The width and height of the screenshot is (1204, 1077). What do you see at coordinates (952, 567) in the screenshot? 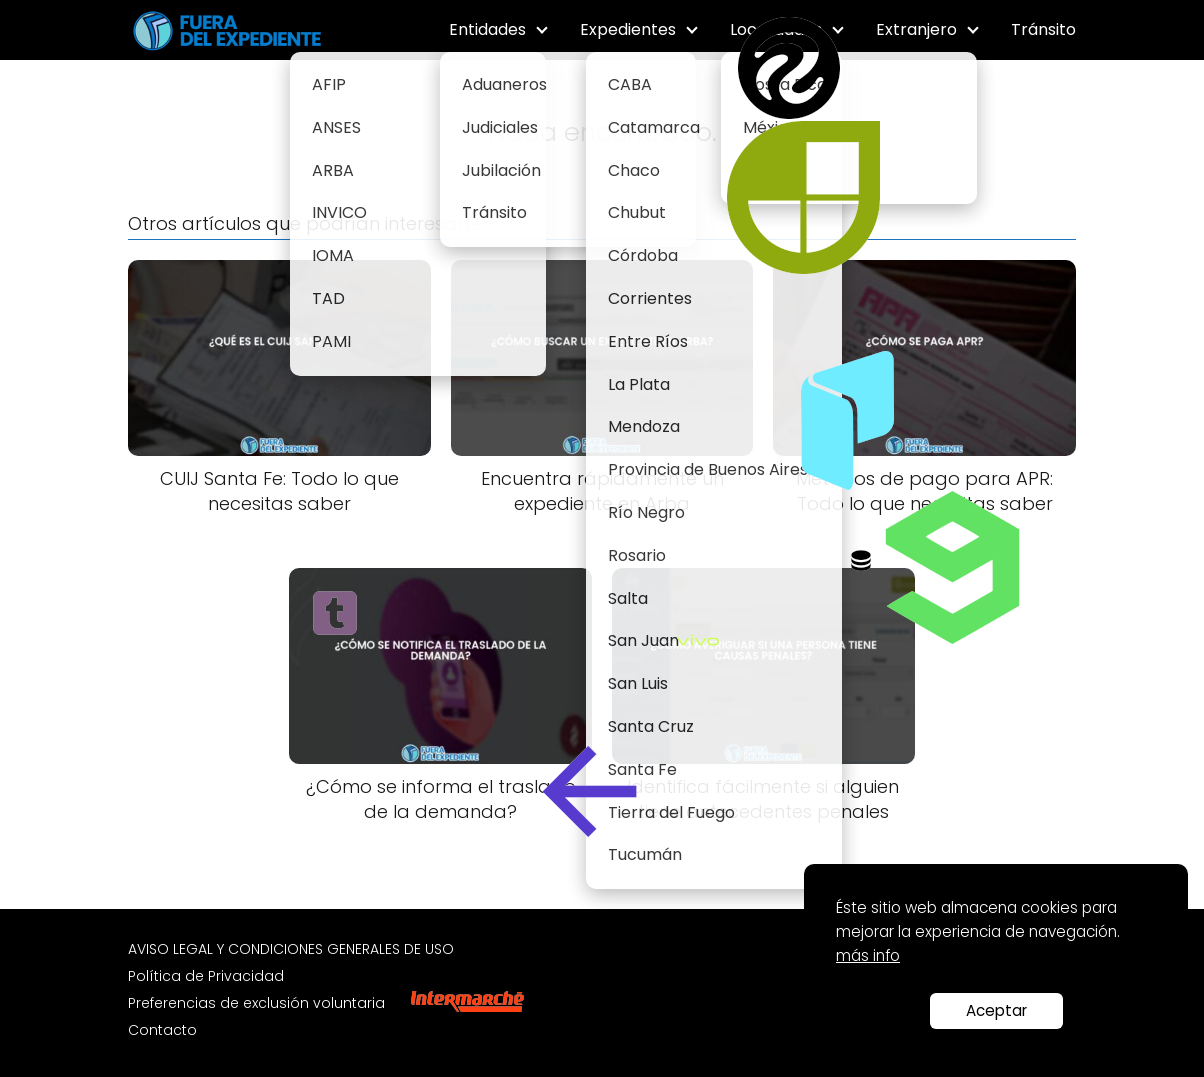
I see `open the 9GAG app` at bounding box center [952, 567].